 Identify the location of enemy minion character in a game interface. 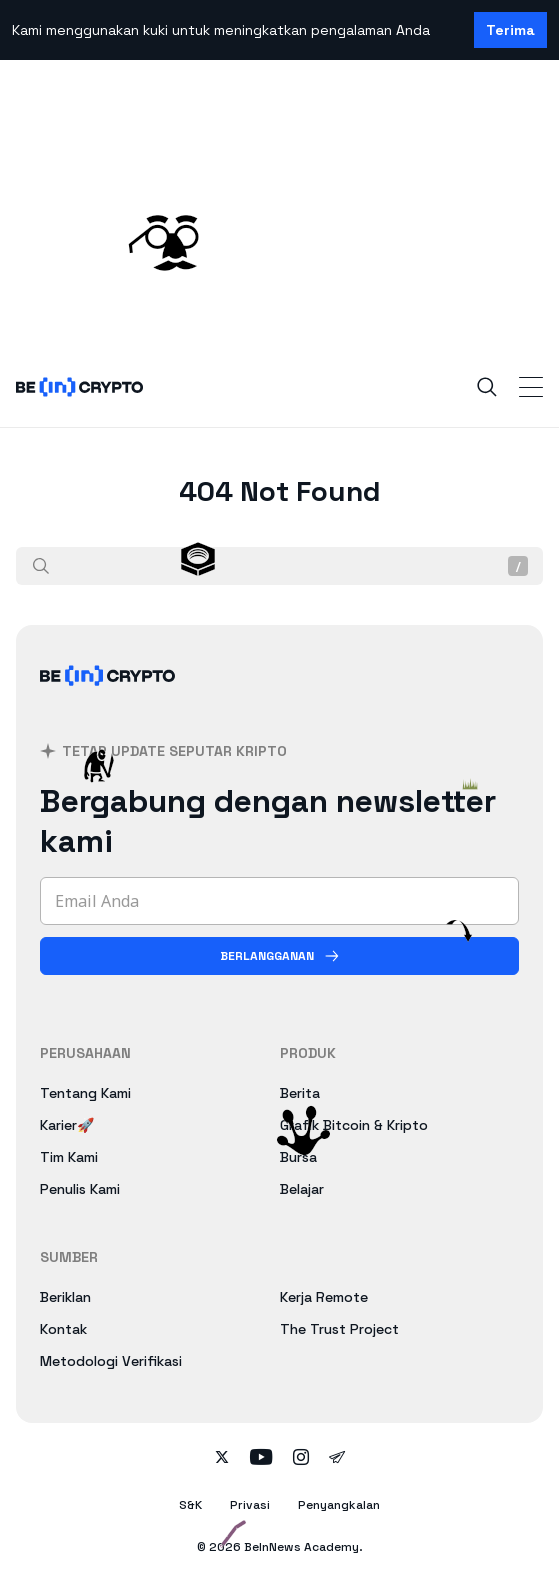
(99, 766).